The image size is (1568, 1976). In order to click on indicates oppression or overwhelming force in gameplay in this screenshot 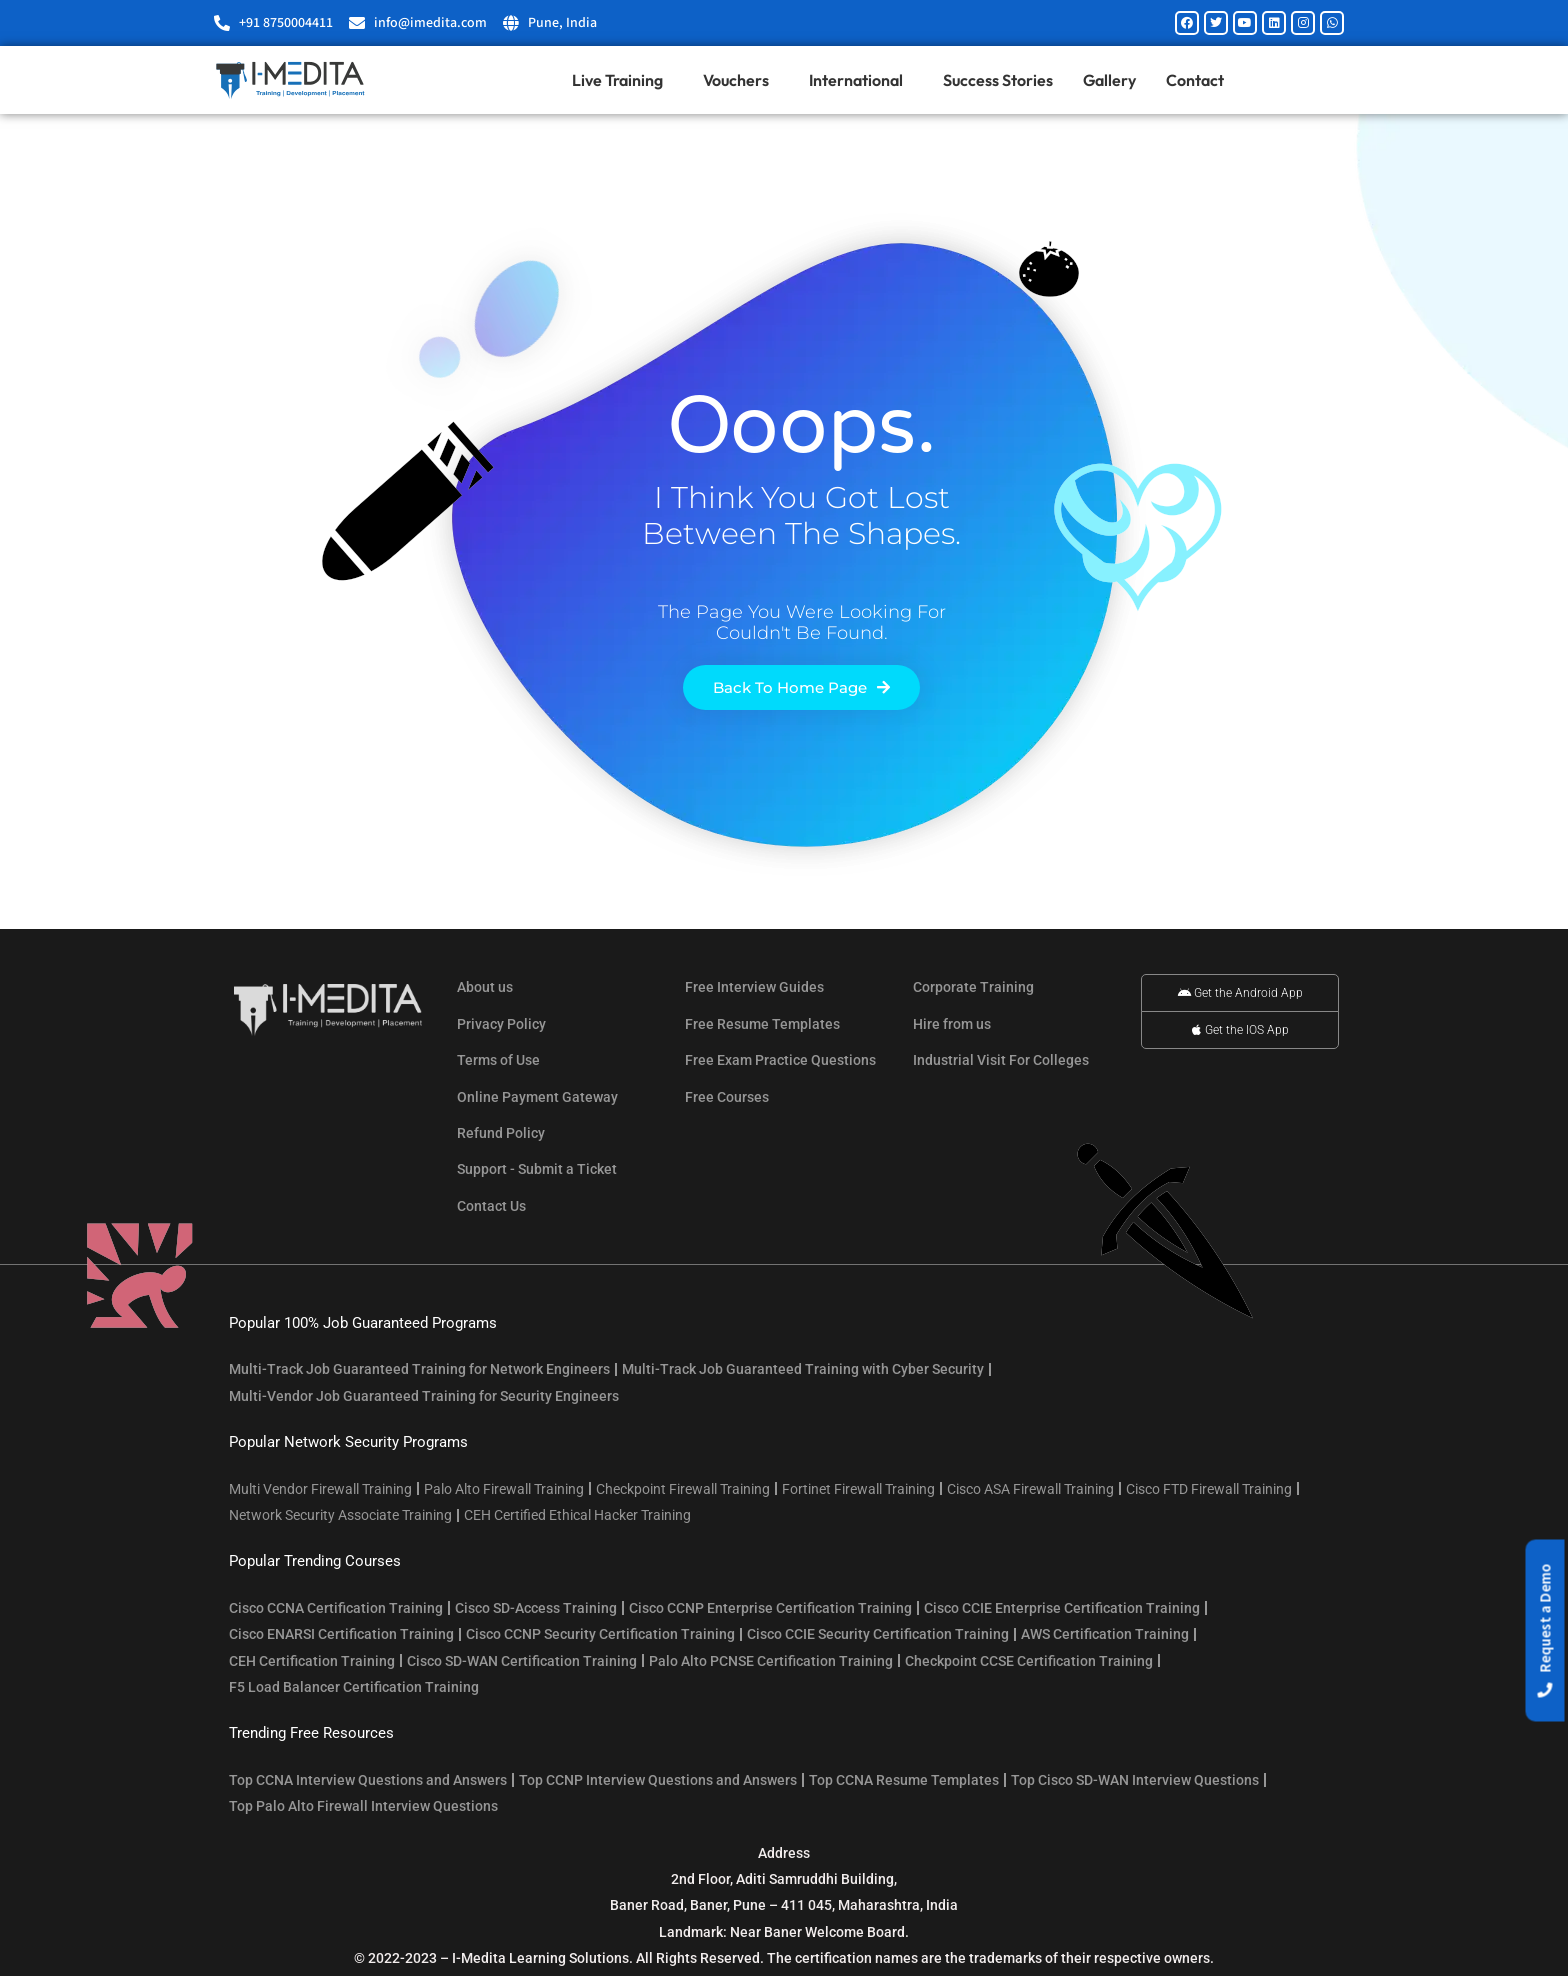, I will do `click(139, 1276)`.